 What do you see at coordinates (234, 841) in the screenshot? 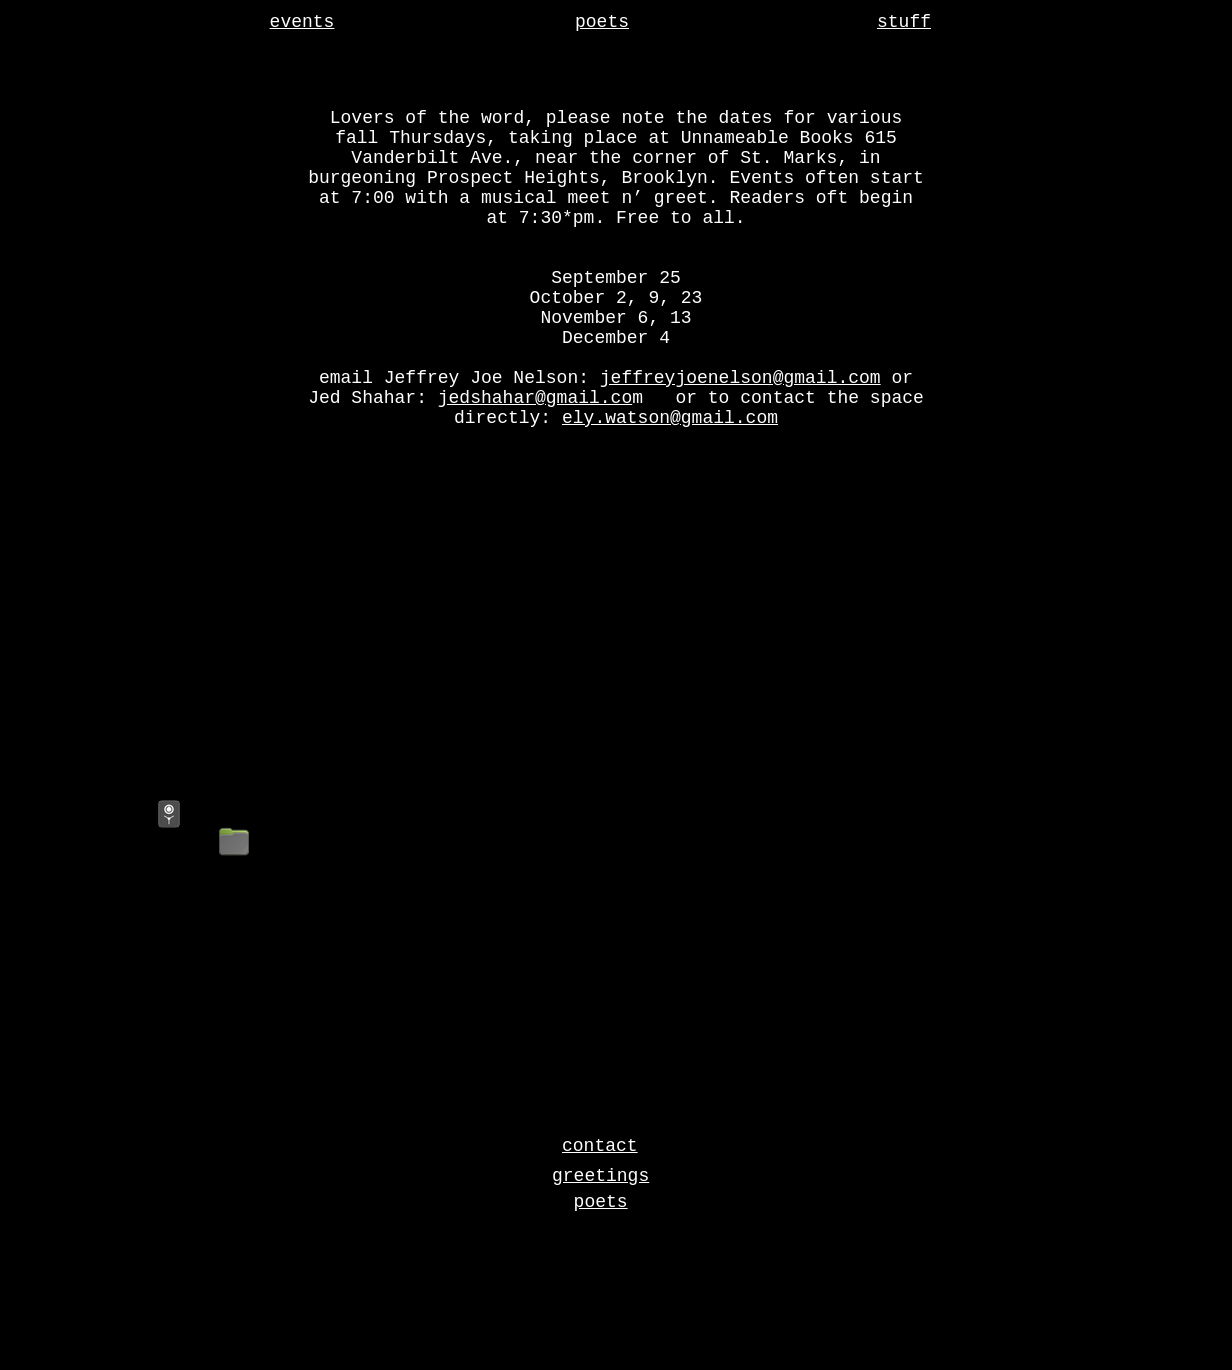
I see `open file folder` at bounding box center [234, 841].